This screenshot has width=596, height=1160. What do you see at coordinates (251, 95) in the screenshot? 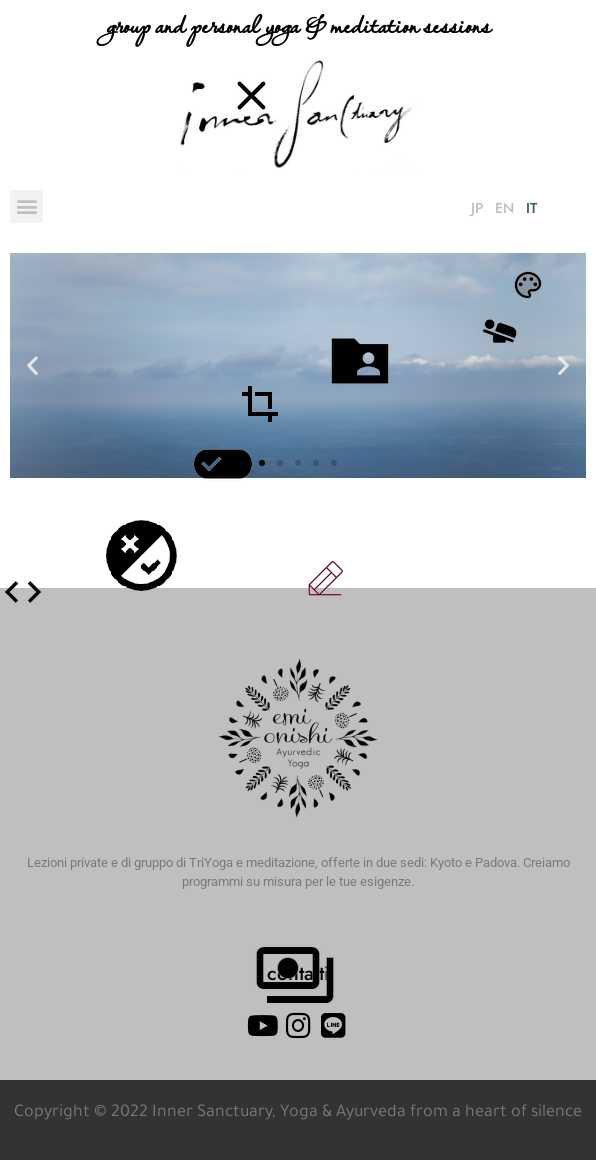
I see `close or dismiss a dialog` at bounding box center [251, 95].